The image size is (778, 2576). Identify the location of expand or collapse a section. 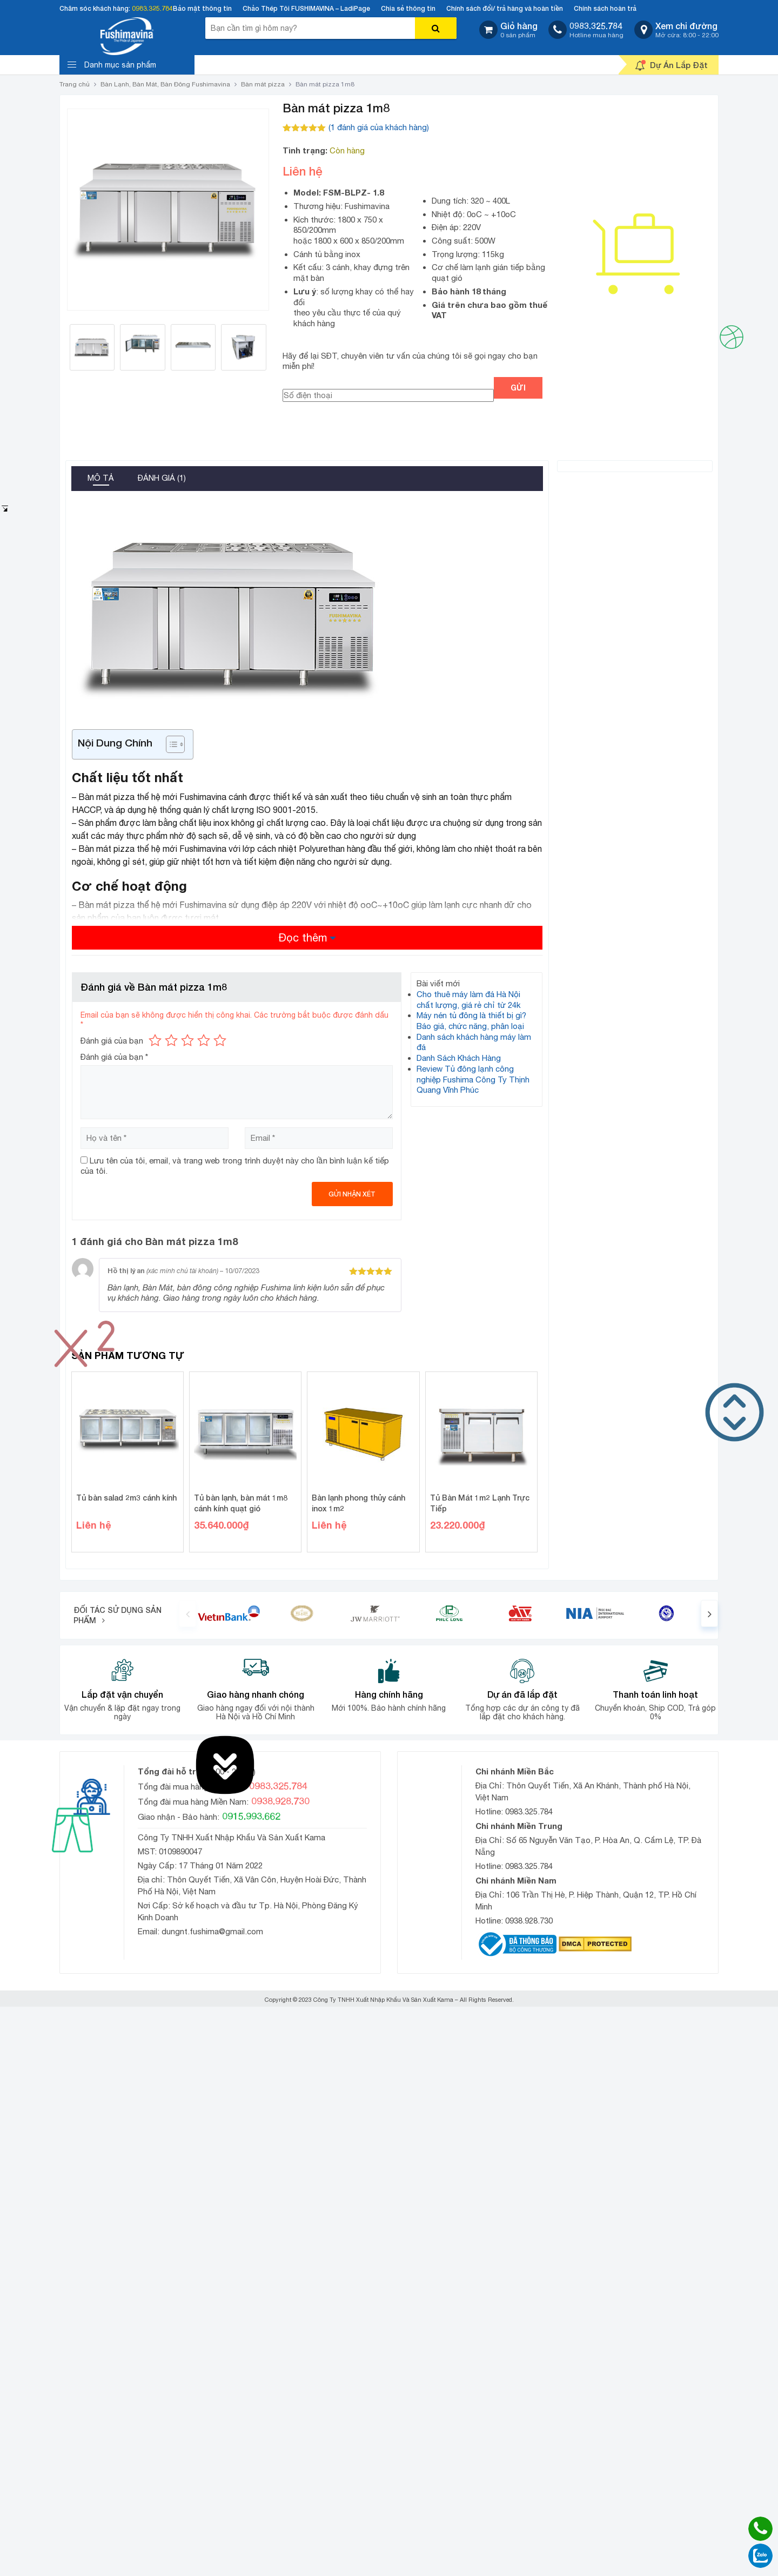
(734, 1412).